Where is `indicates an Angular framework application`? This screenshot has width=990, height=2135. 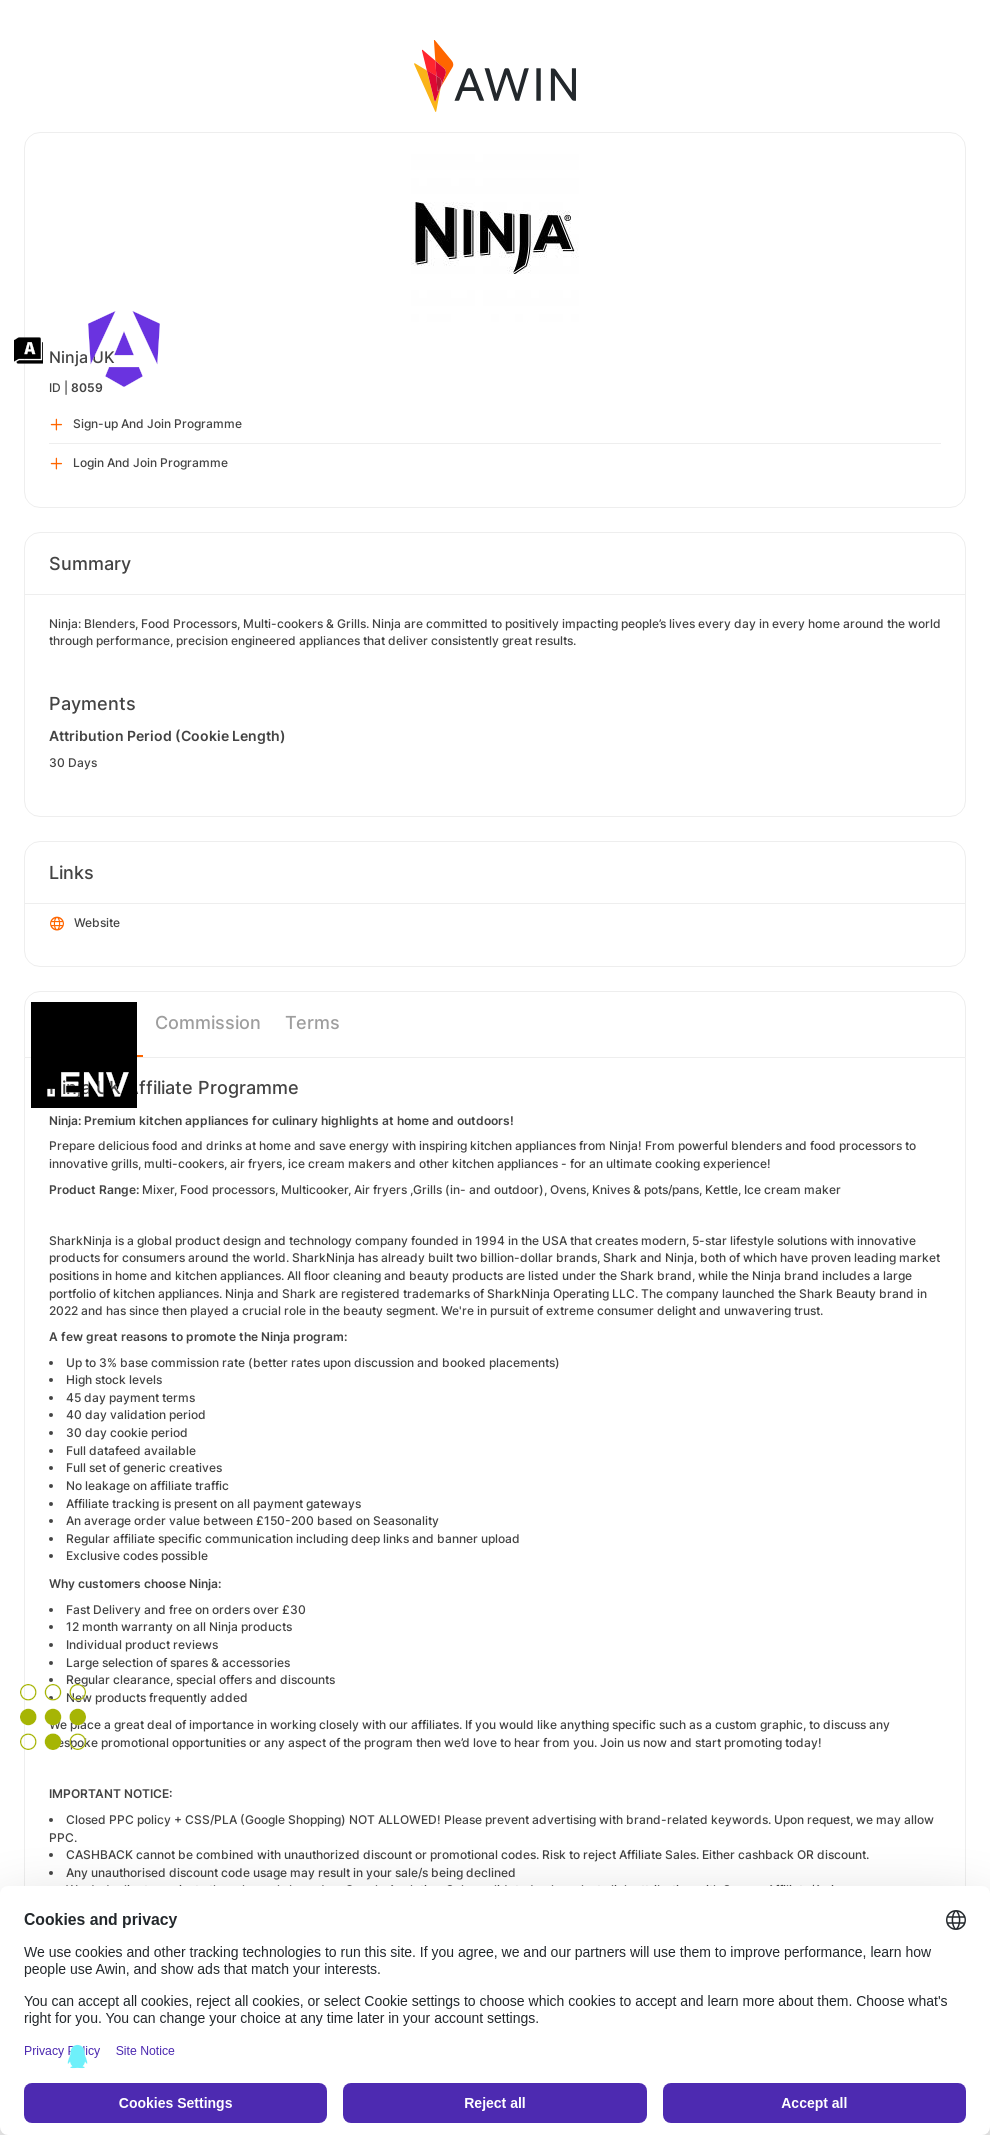
indicates an Angular framework application is located at coordinates (124, 349).